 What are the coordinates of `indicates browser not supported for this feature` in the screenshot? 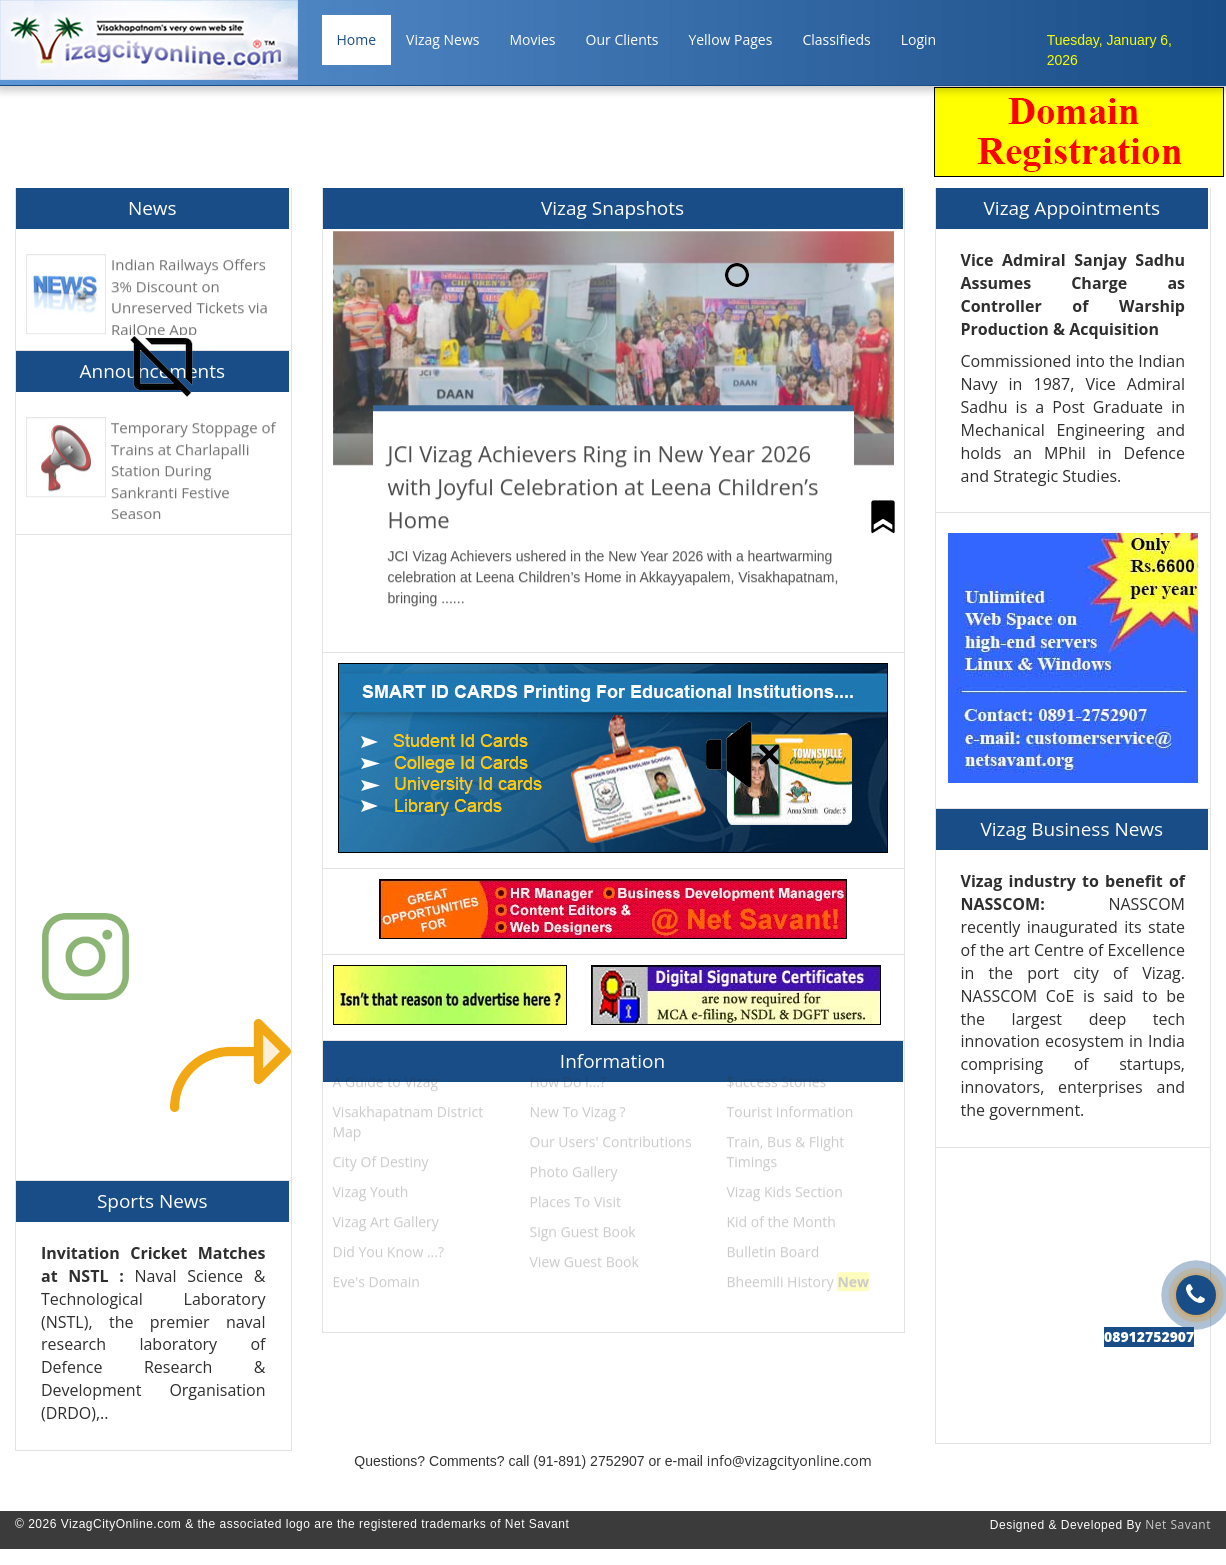 It's located at (163, 364).